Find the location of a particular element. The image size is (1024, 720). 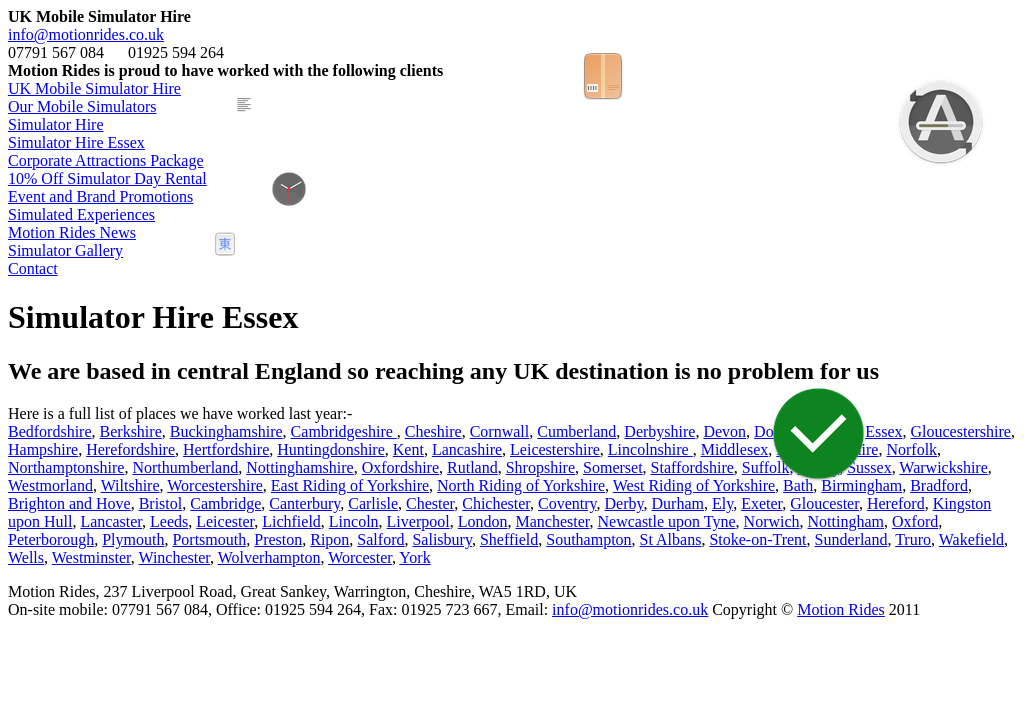

indicates file is fully synced with Insync cloud storage is located at coordinates (818, 433).